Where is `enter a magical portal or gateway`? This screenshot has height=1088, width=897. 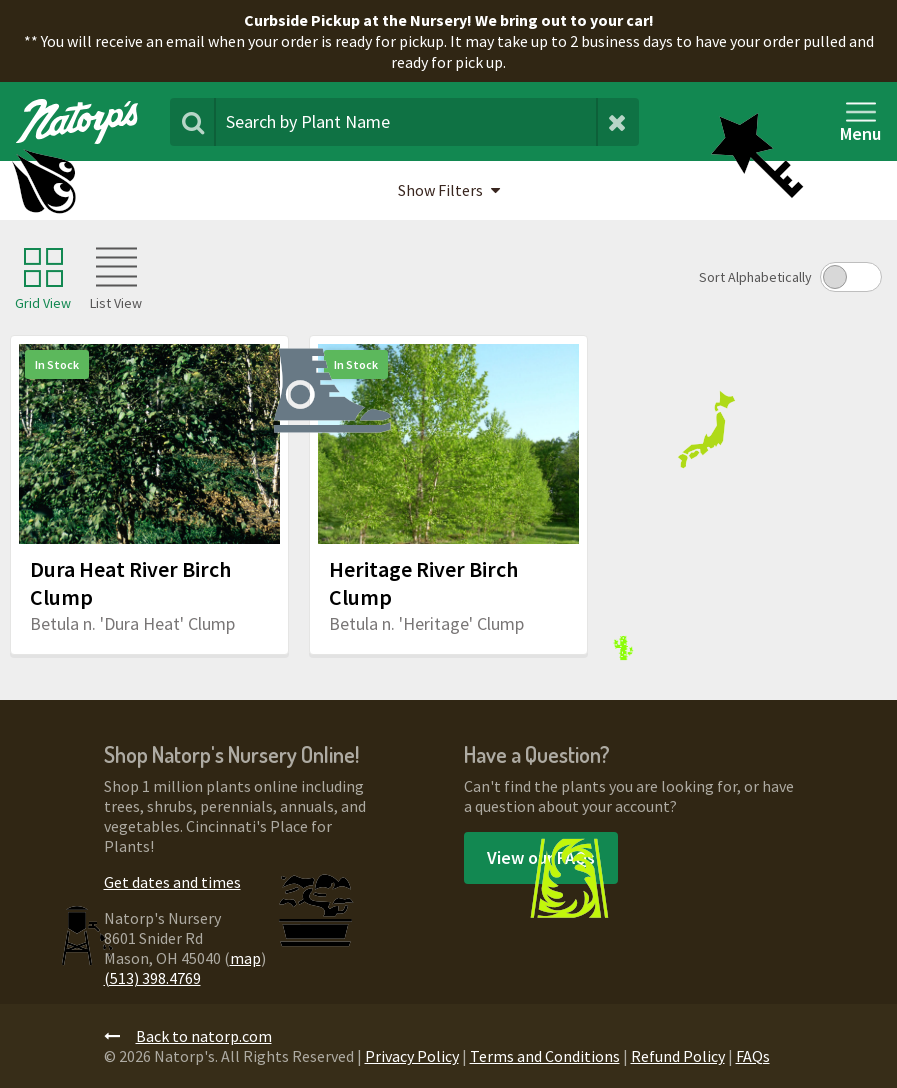
enter a magical portal or gateway is located at coordinates (569, 878).